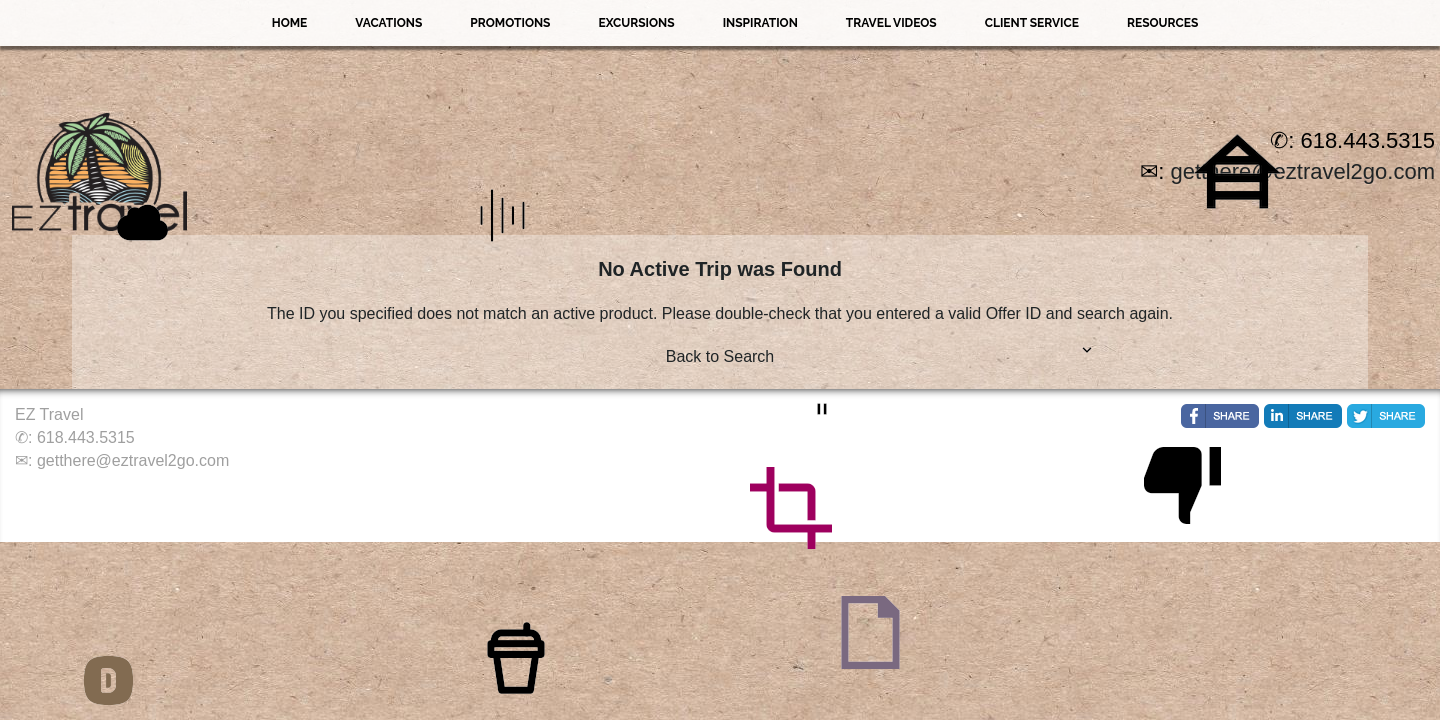 This screenshot has height=720, width=1440. What do you see at coordinates (870, 632) in the screenshot?
I see `view document or file` at bounding box center [870, 632].